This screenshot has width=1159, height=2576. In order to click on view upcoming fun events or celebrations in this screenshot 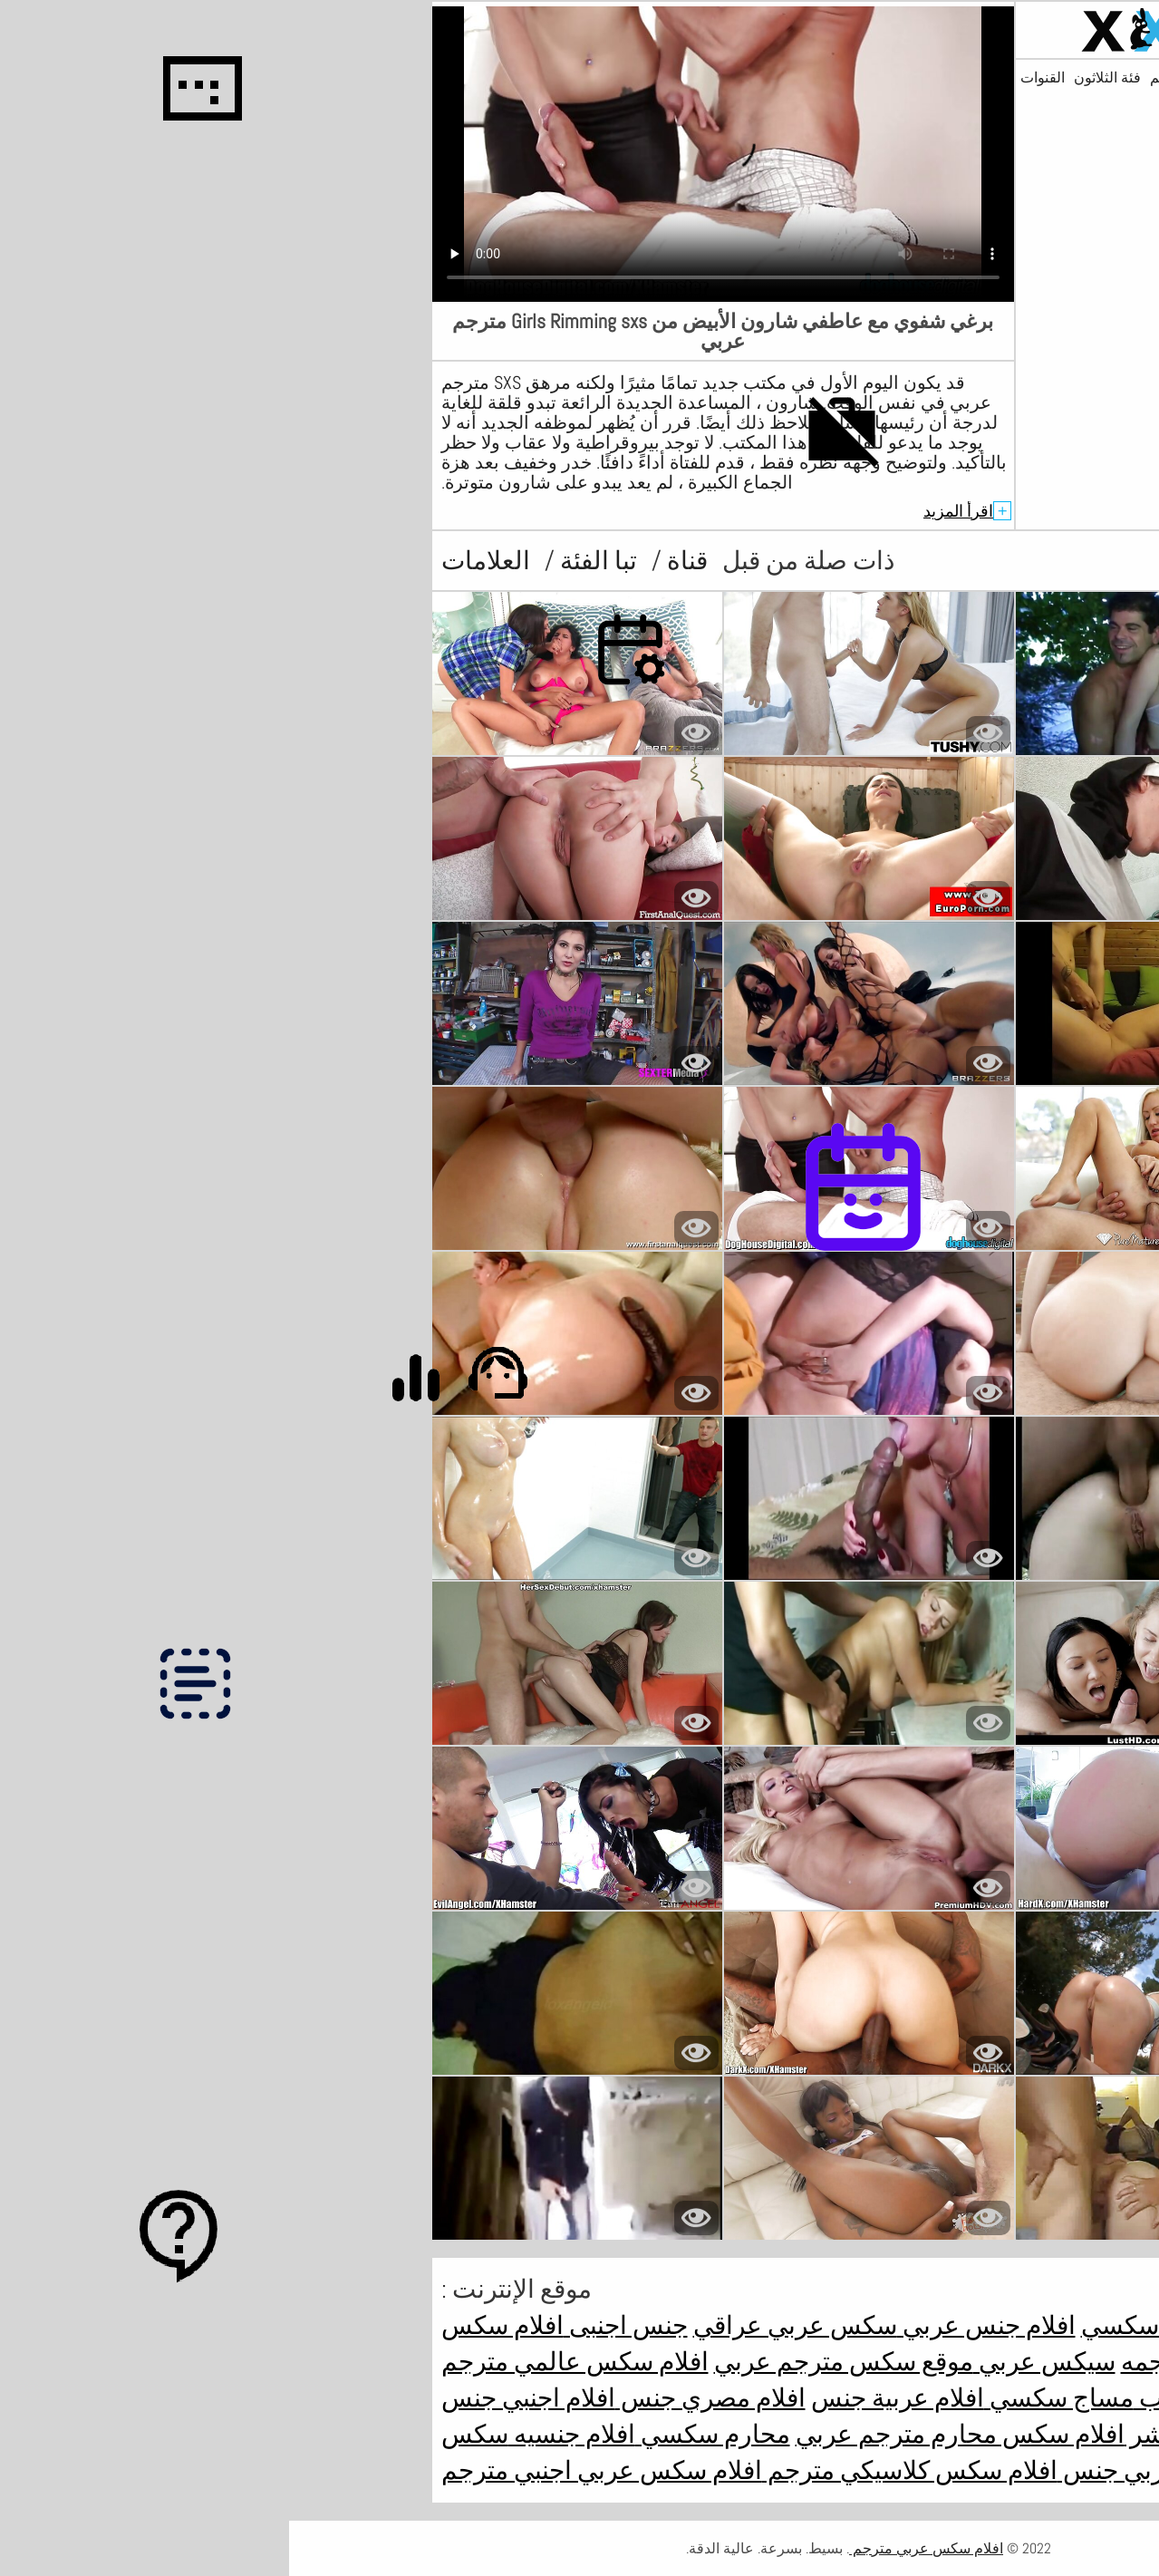, I will do `click(863, 1186)`.